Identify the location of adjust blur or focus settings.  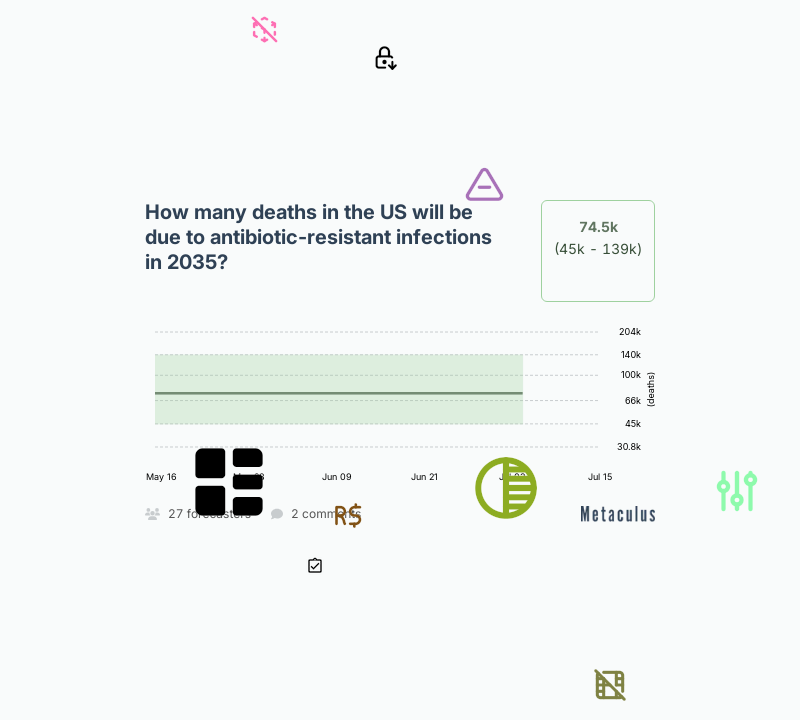
(506, 488).